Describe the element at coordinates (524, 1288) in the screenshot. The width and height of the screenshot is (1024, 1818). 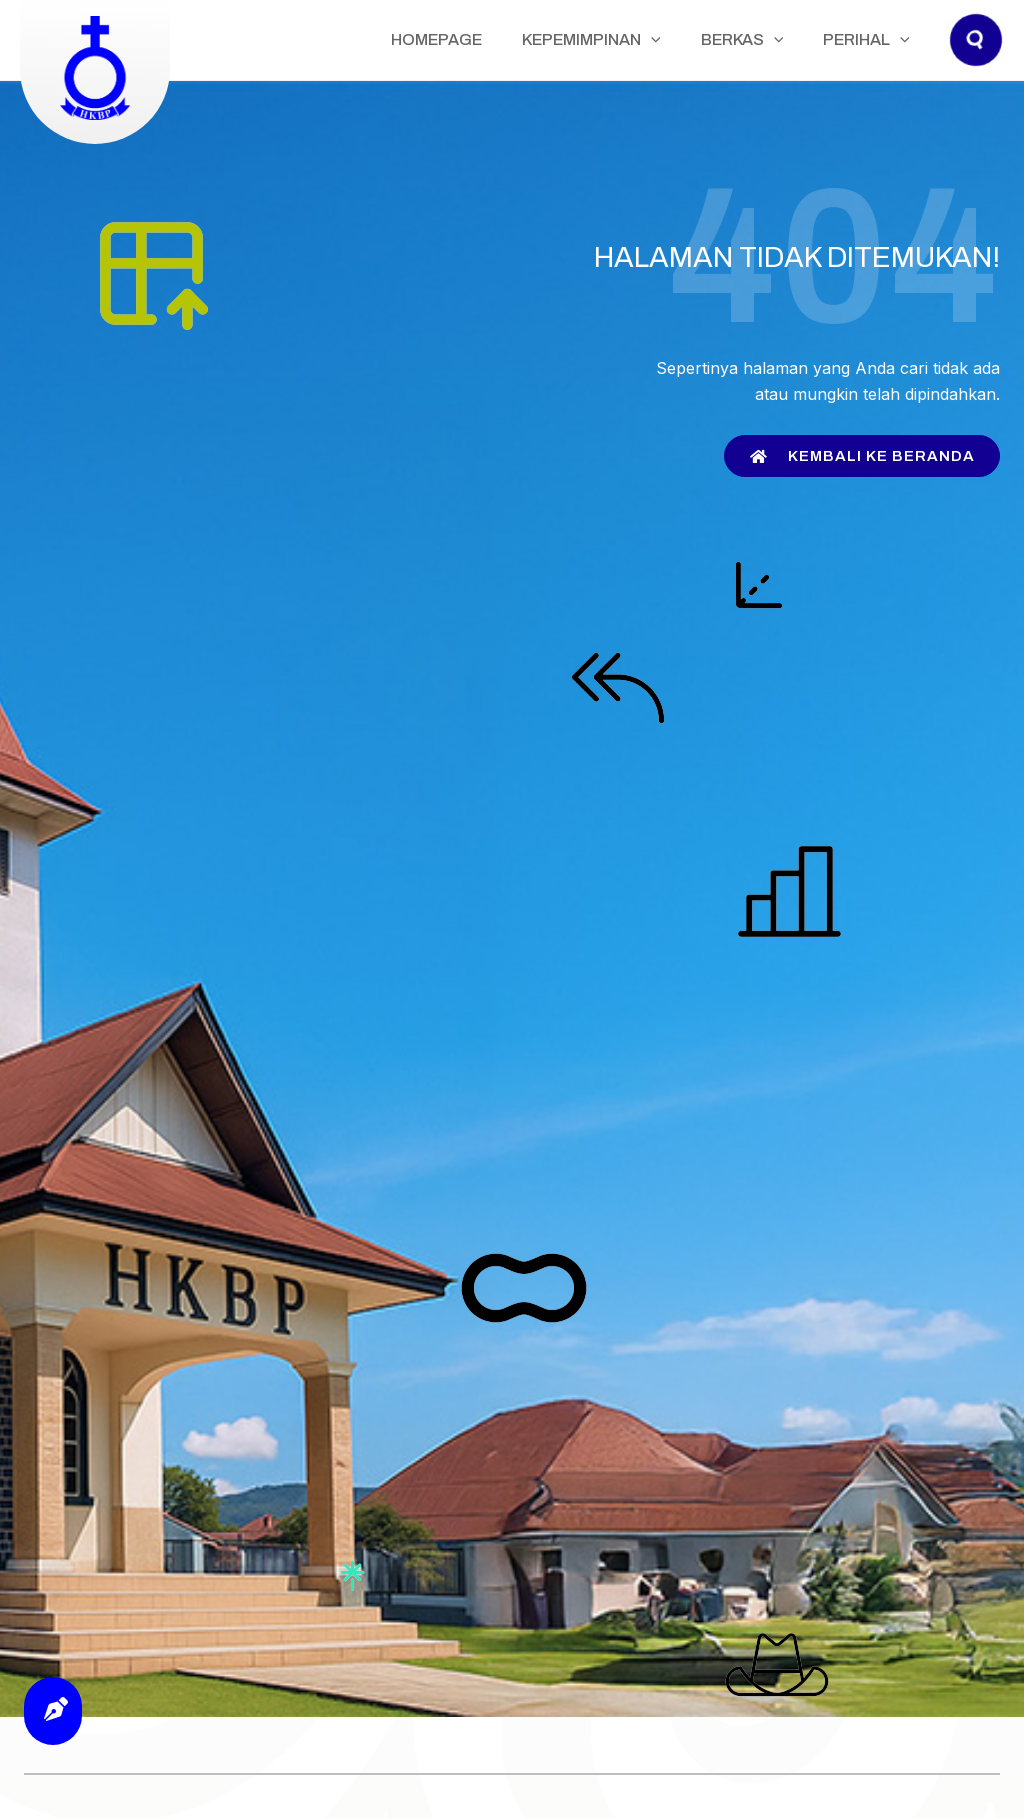
I see `peanut app logo or brand icon` at that location.